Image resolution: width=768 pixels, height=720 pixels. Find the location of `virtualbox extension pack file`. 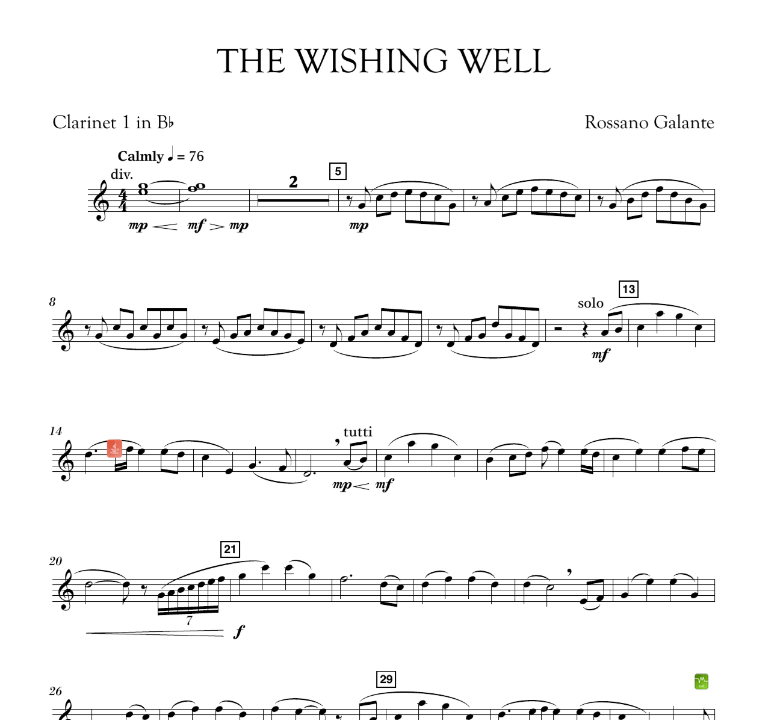

virtualbox extension pack file is located at coordinates (701, 681).